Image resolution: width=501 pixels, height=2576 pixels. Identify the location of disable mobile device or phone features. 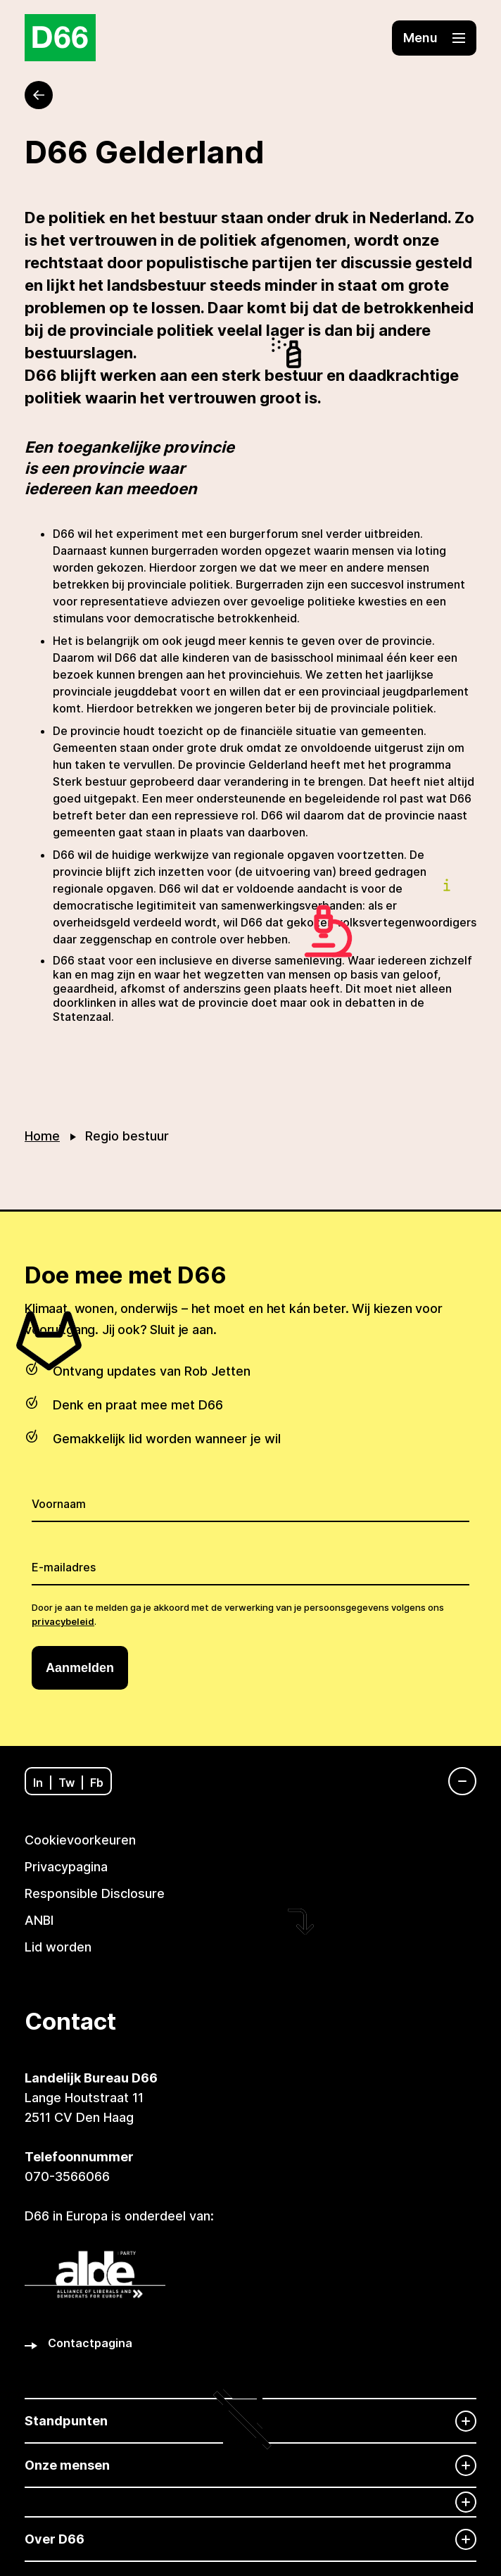
(243, 2418).